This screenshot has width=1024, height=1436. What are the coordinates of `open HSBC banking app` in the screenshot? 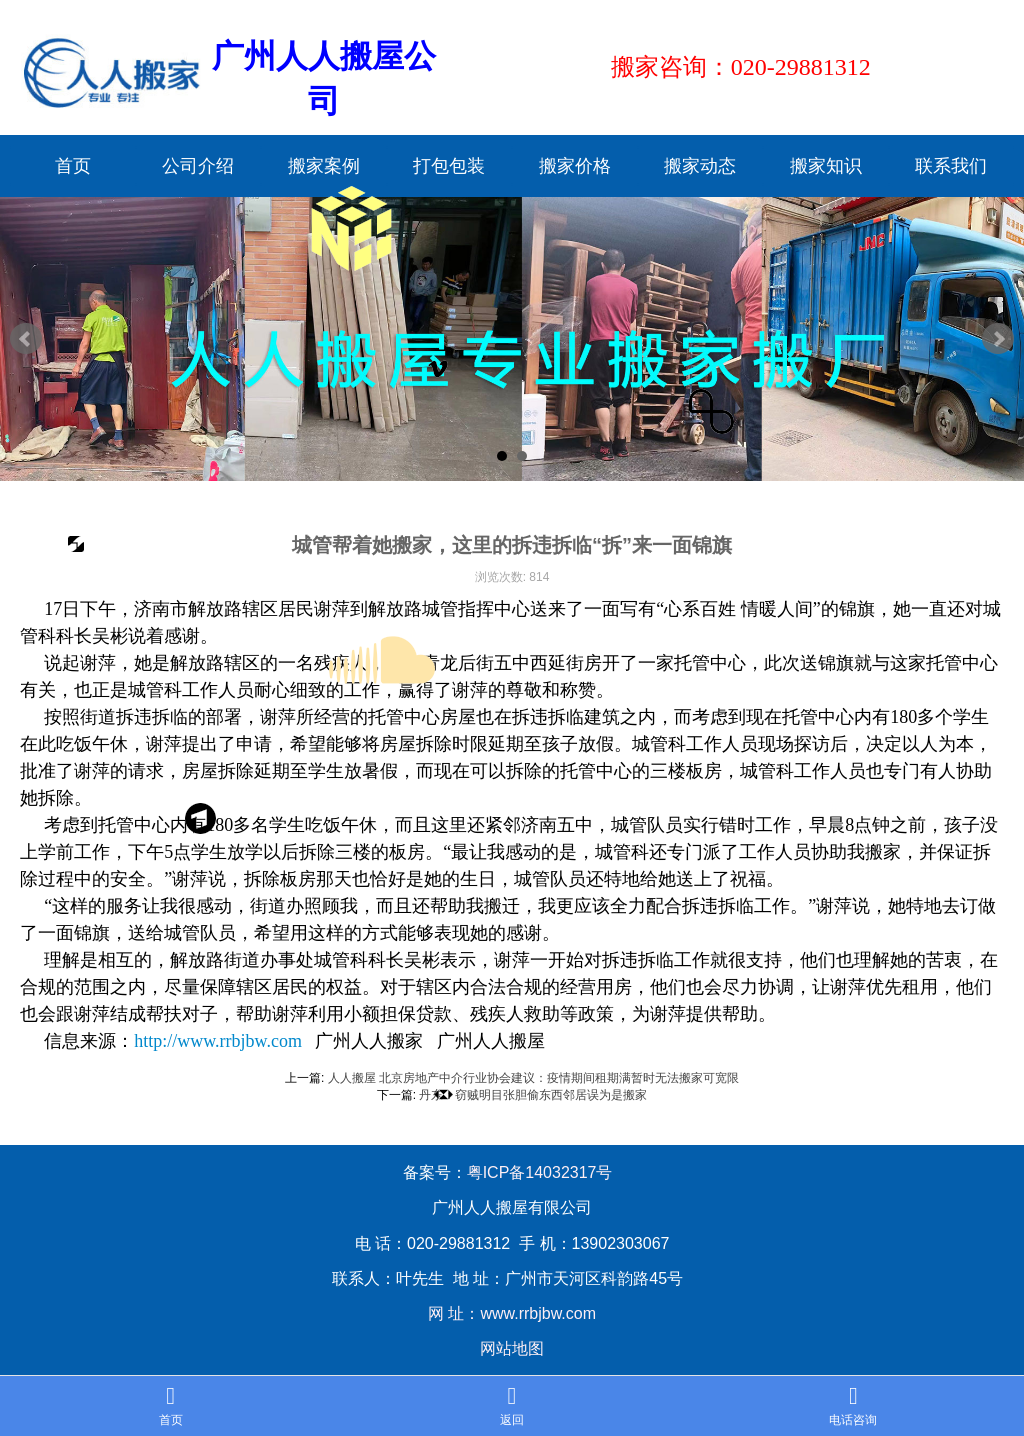 It's located at (443, 1094).